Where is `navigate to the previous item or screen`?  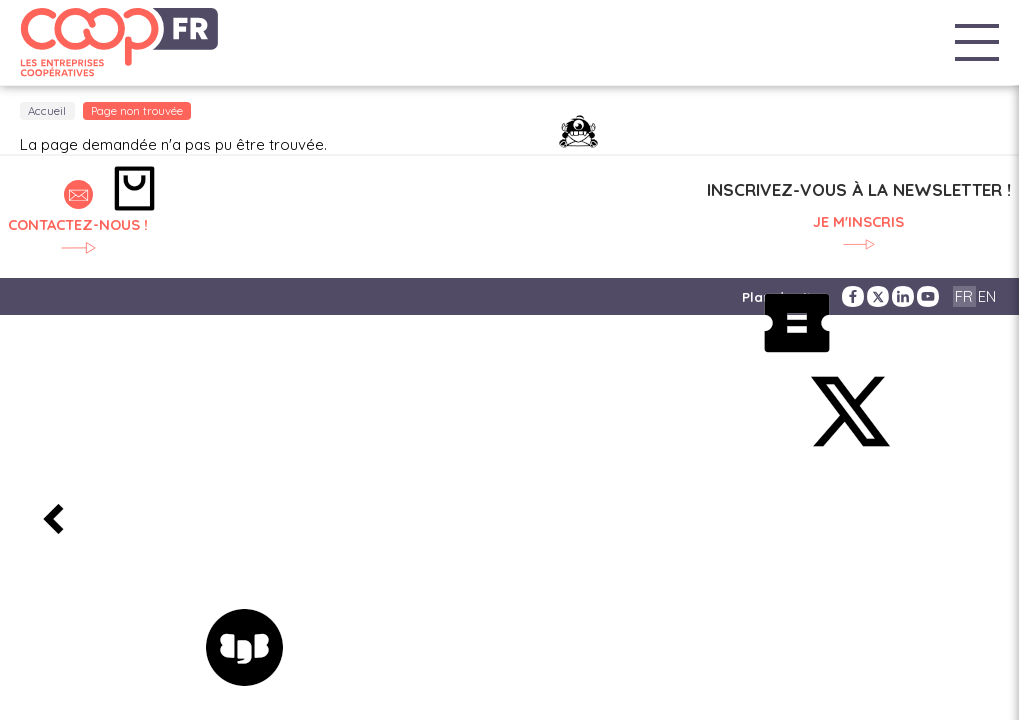
navigate to the previous item or screen is located at coordinates (54, 519).